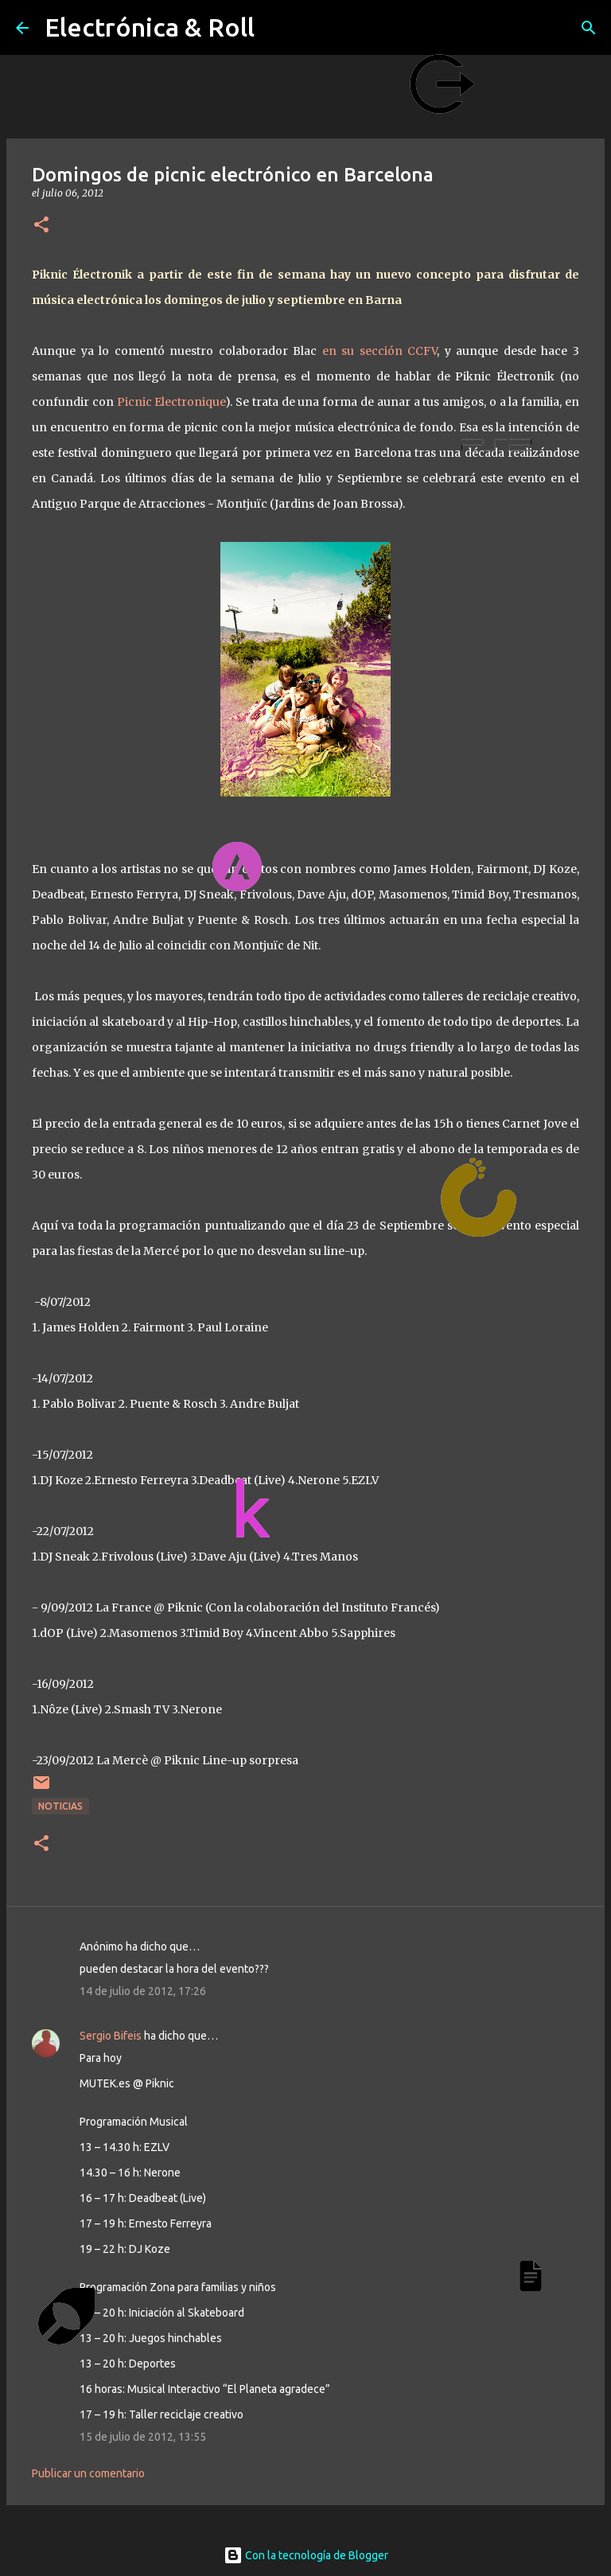  Describe the element at coordinates (478, 1197) in the screenshot. I see `macpaw company logo` at that location.